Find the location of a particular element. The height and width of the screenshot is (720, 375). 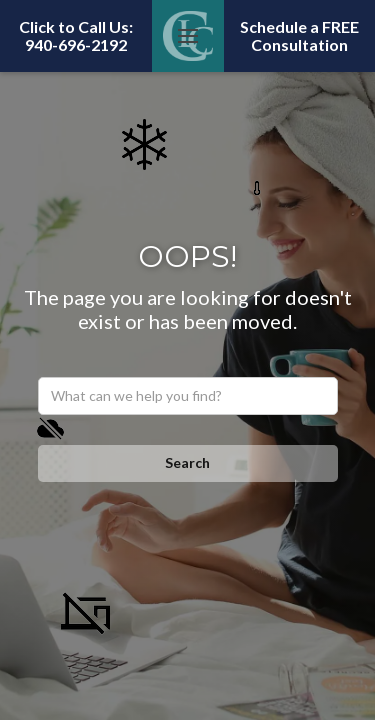

device linking is disabled is located at coordinates (85, 613).